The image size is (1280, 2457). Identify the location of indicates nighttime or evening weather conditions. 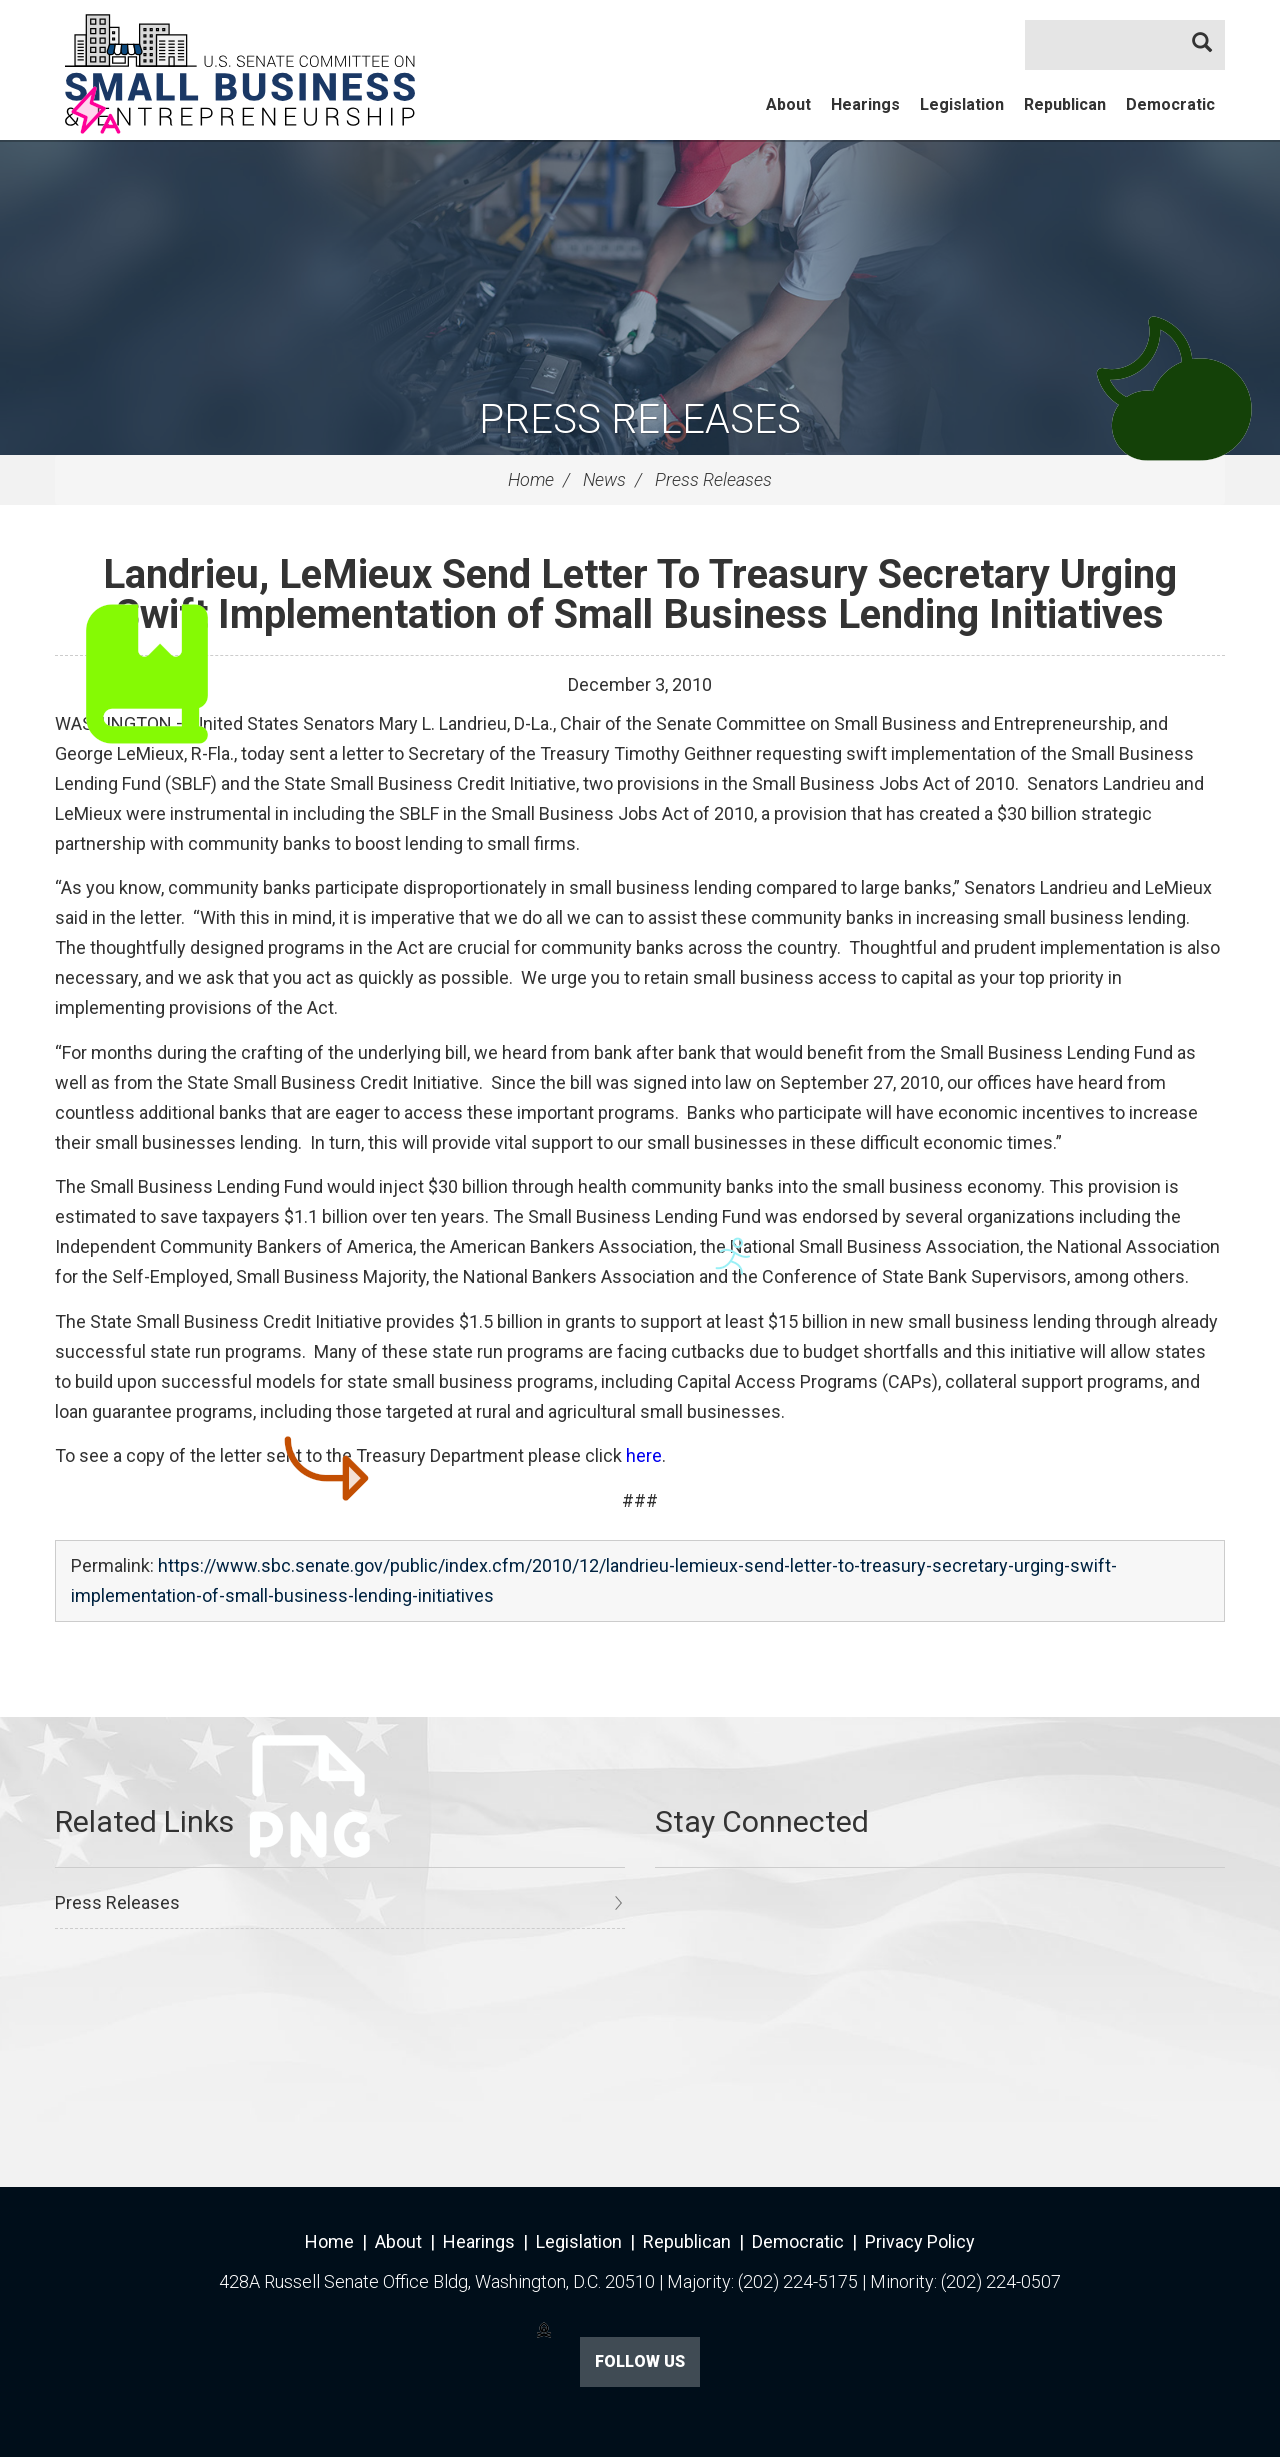
(1171, 396).